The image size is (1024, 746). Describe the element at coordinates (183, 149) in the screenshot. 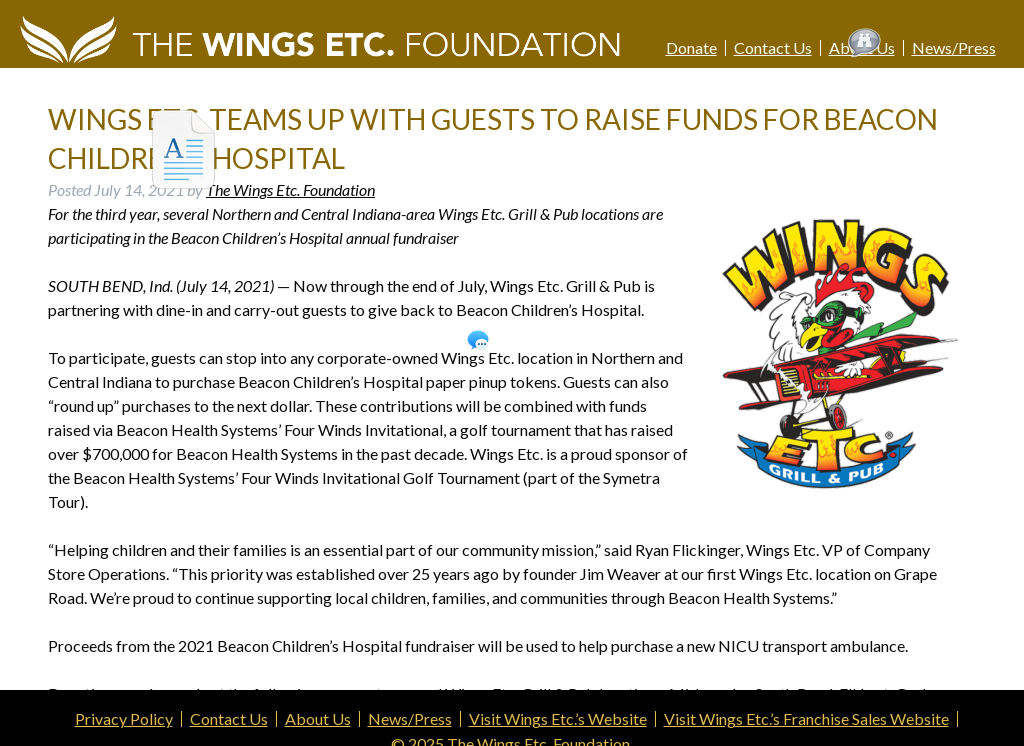

I see `open a text document file` at that location.